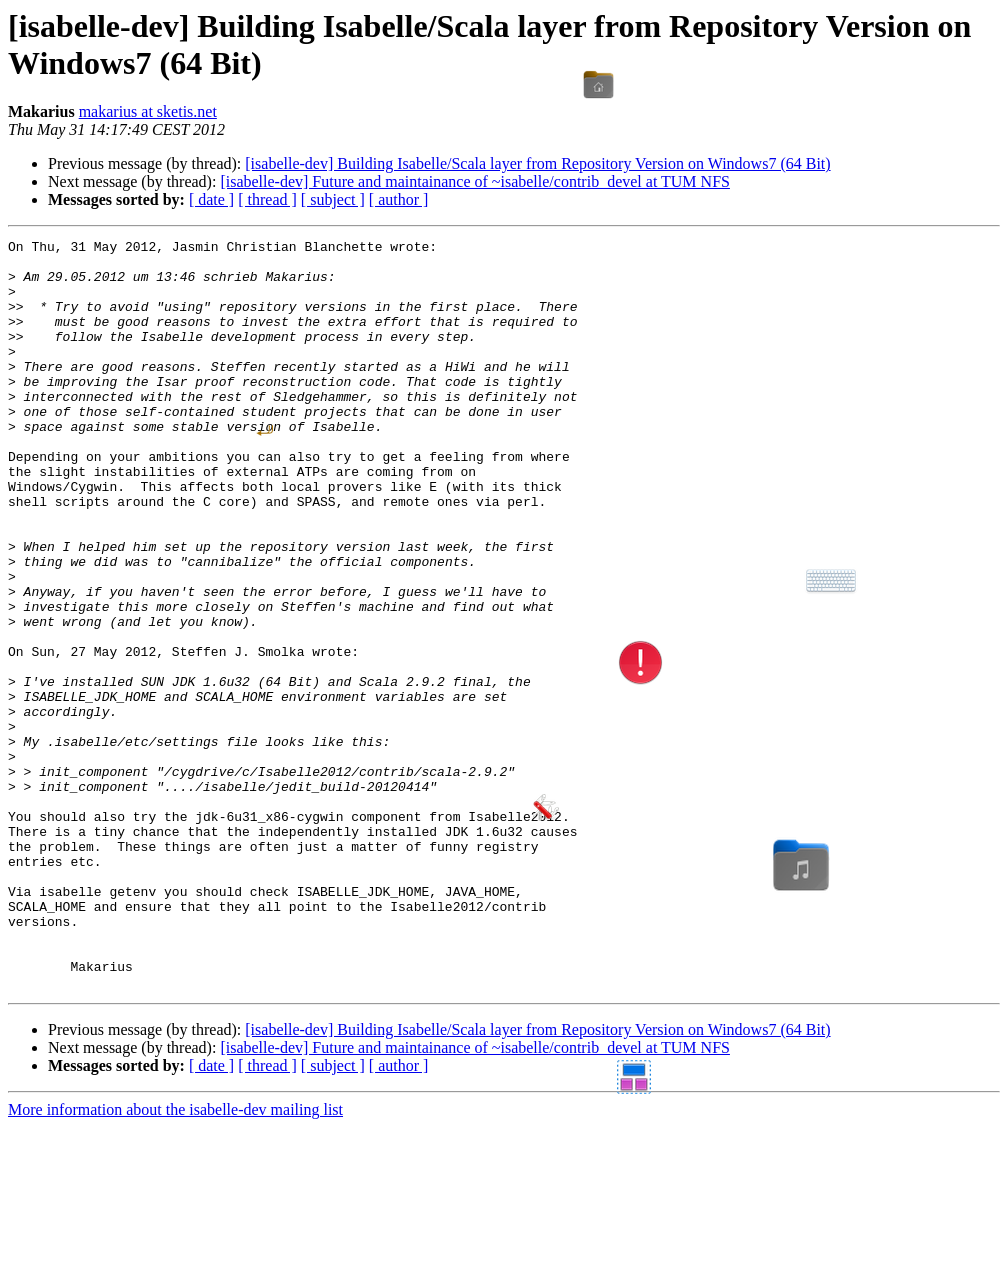 This screenshot has width=1008, height=1277. What do you see at coordinates (545, 807) in the screenshot?
I see `access utility applications and tools` at bounding box center [545, 807].